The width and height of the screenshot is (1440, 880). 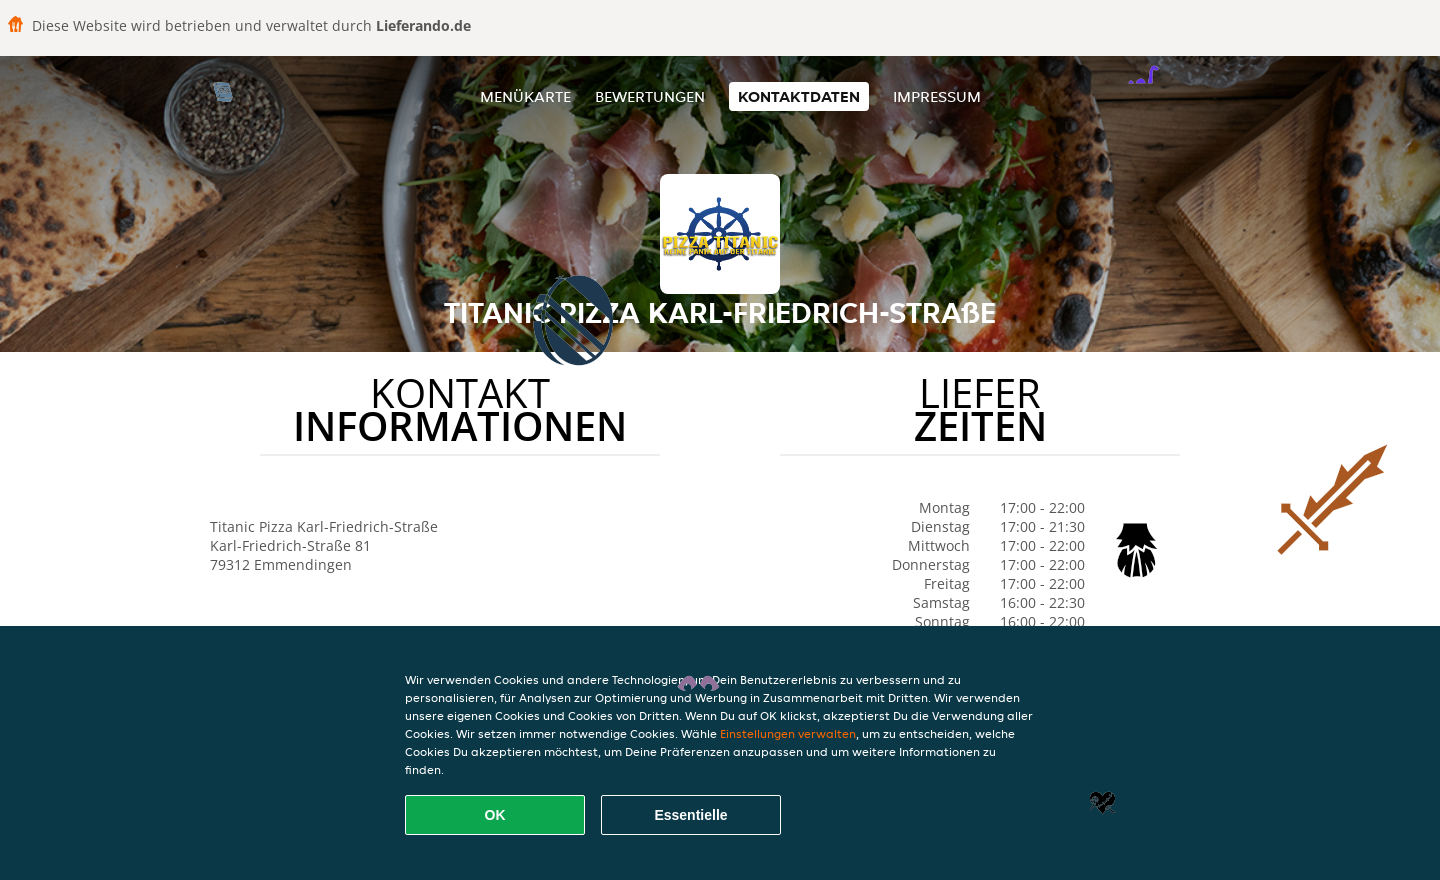 What do you see at coordinates (1331, 501) in the screenshot?
I see `equip a broken or shattered weapon` at bounding box center [1331, 501].